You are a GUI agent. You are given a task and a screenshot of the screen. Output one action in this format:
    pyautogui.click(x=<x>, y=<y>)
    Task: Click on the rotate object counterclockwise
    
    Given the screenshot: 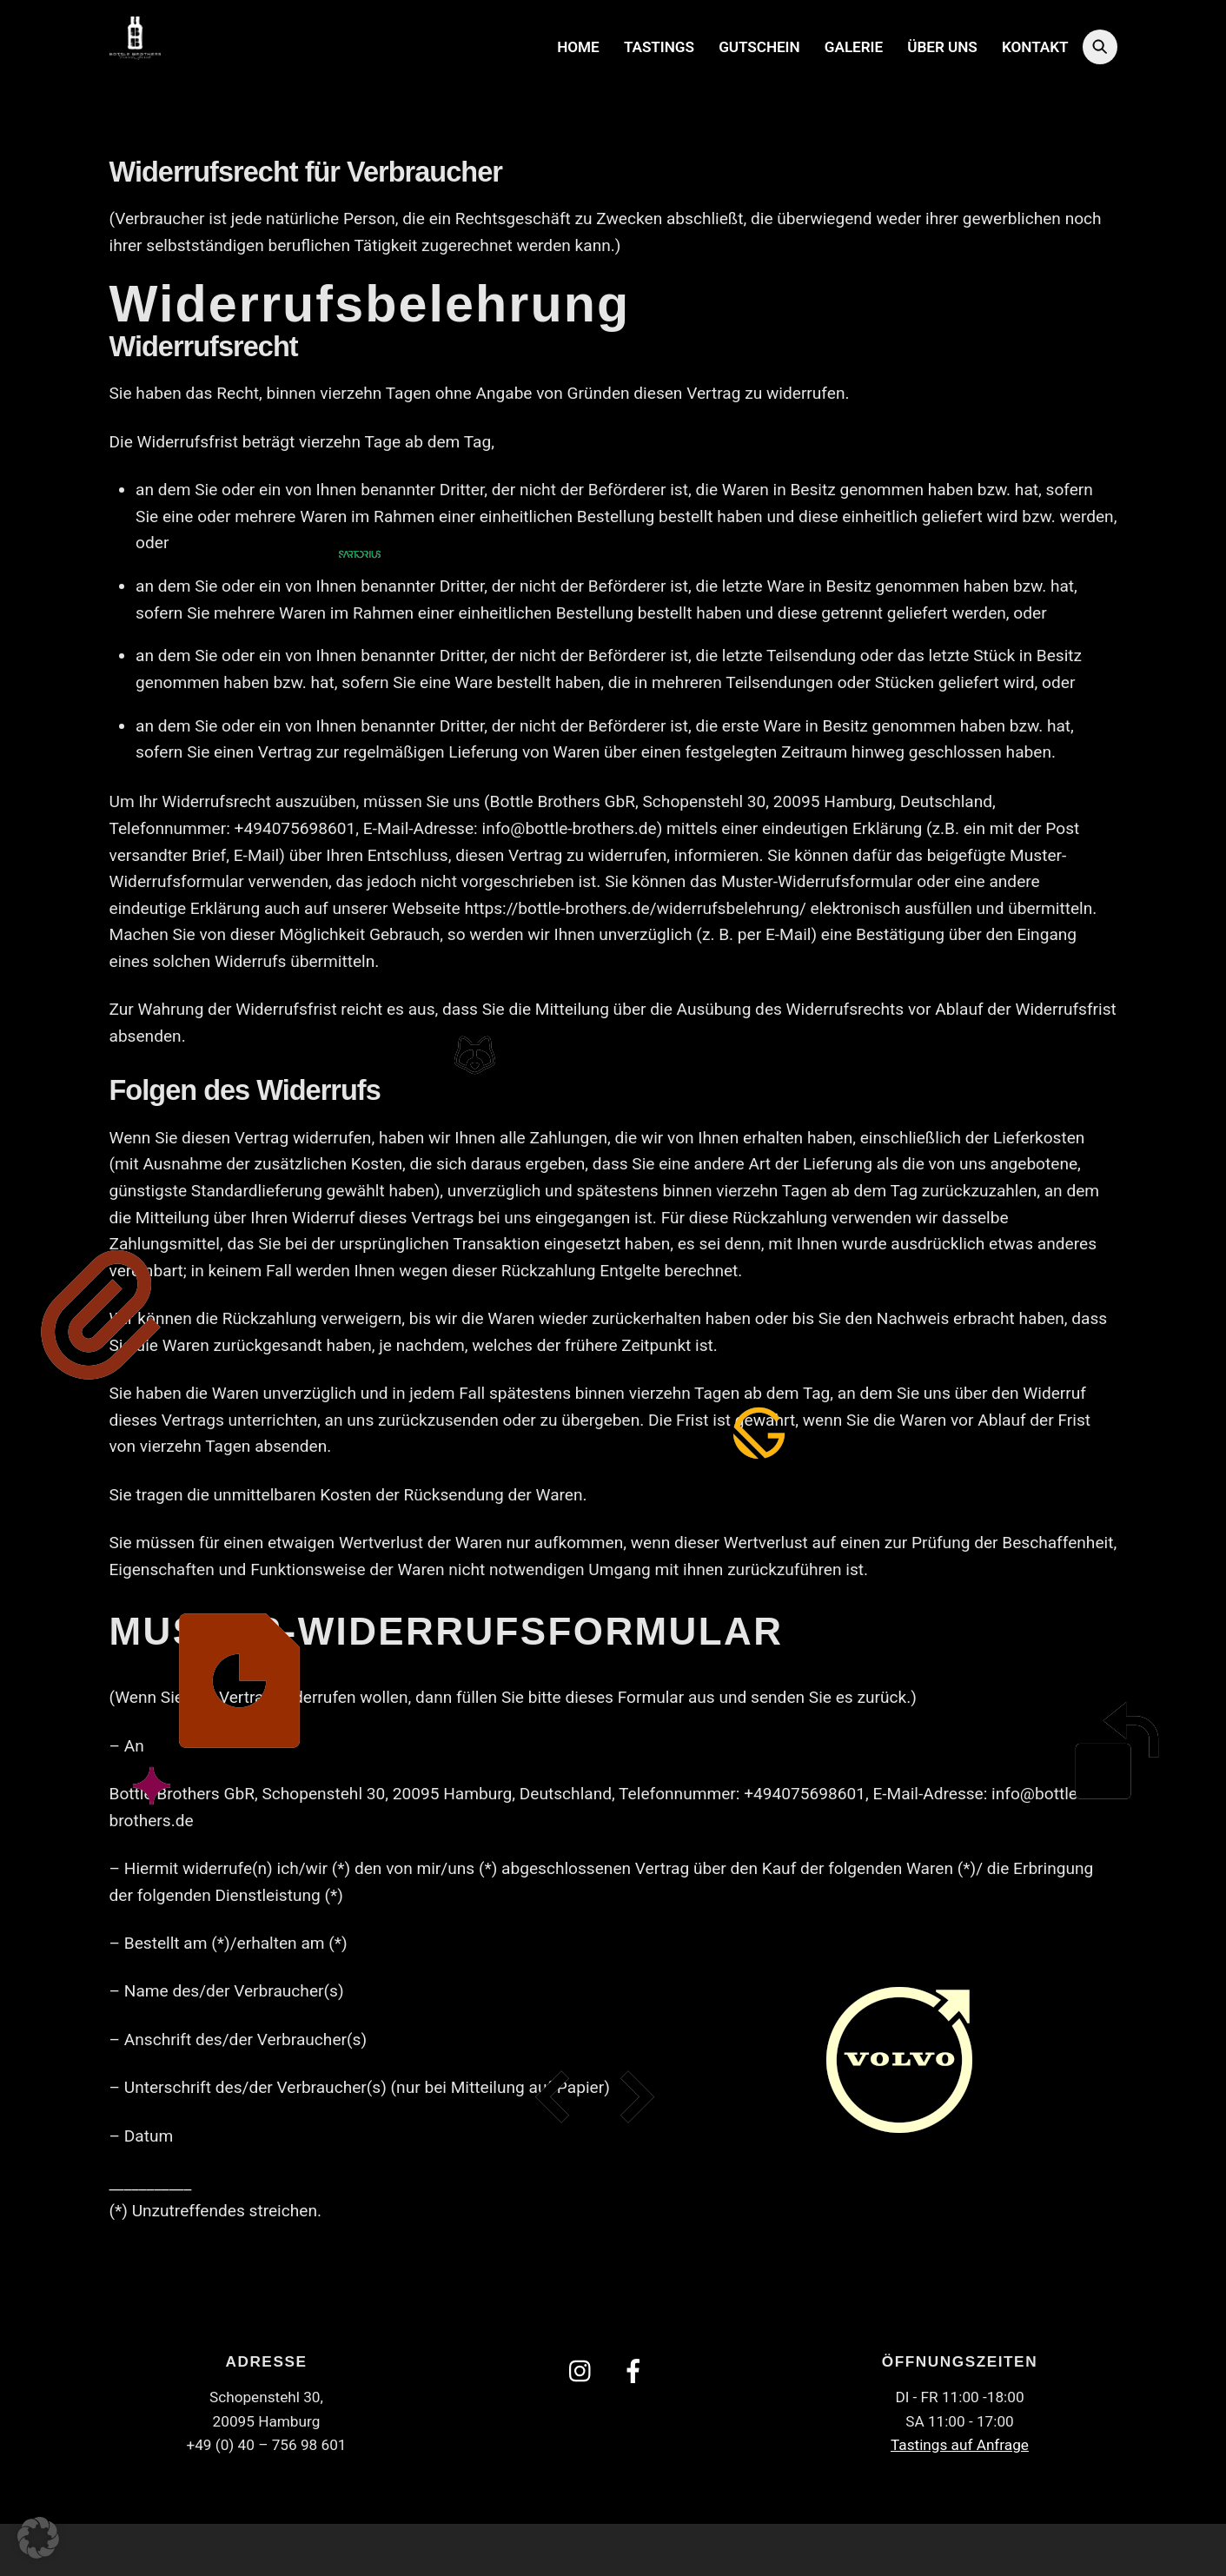 What is the action you would take?
    pyautogui.click(x=1117, y=1752)
    